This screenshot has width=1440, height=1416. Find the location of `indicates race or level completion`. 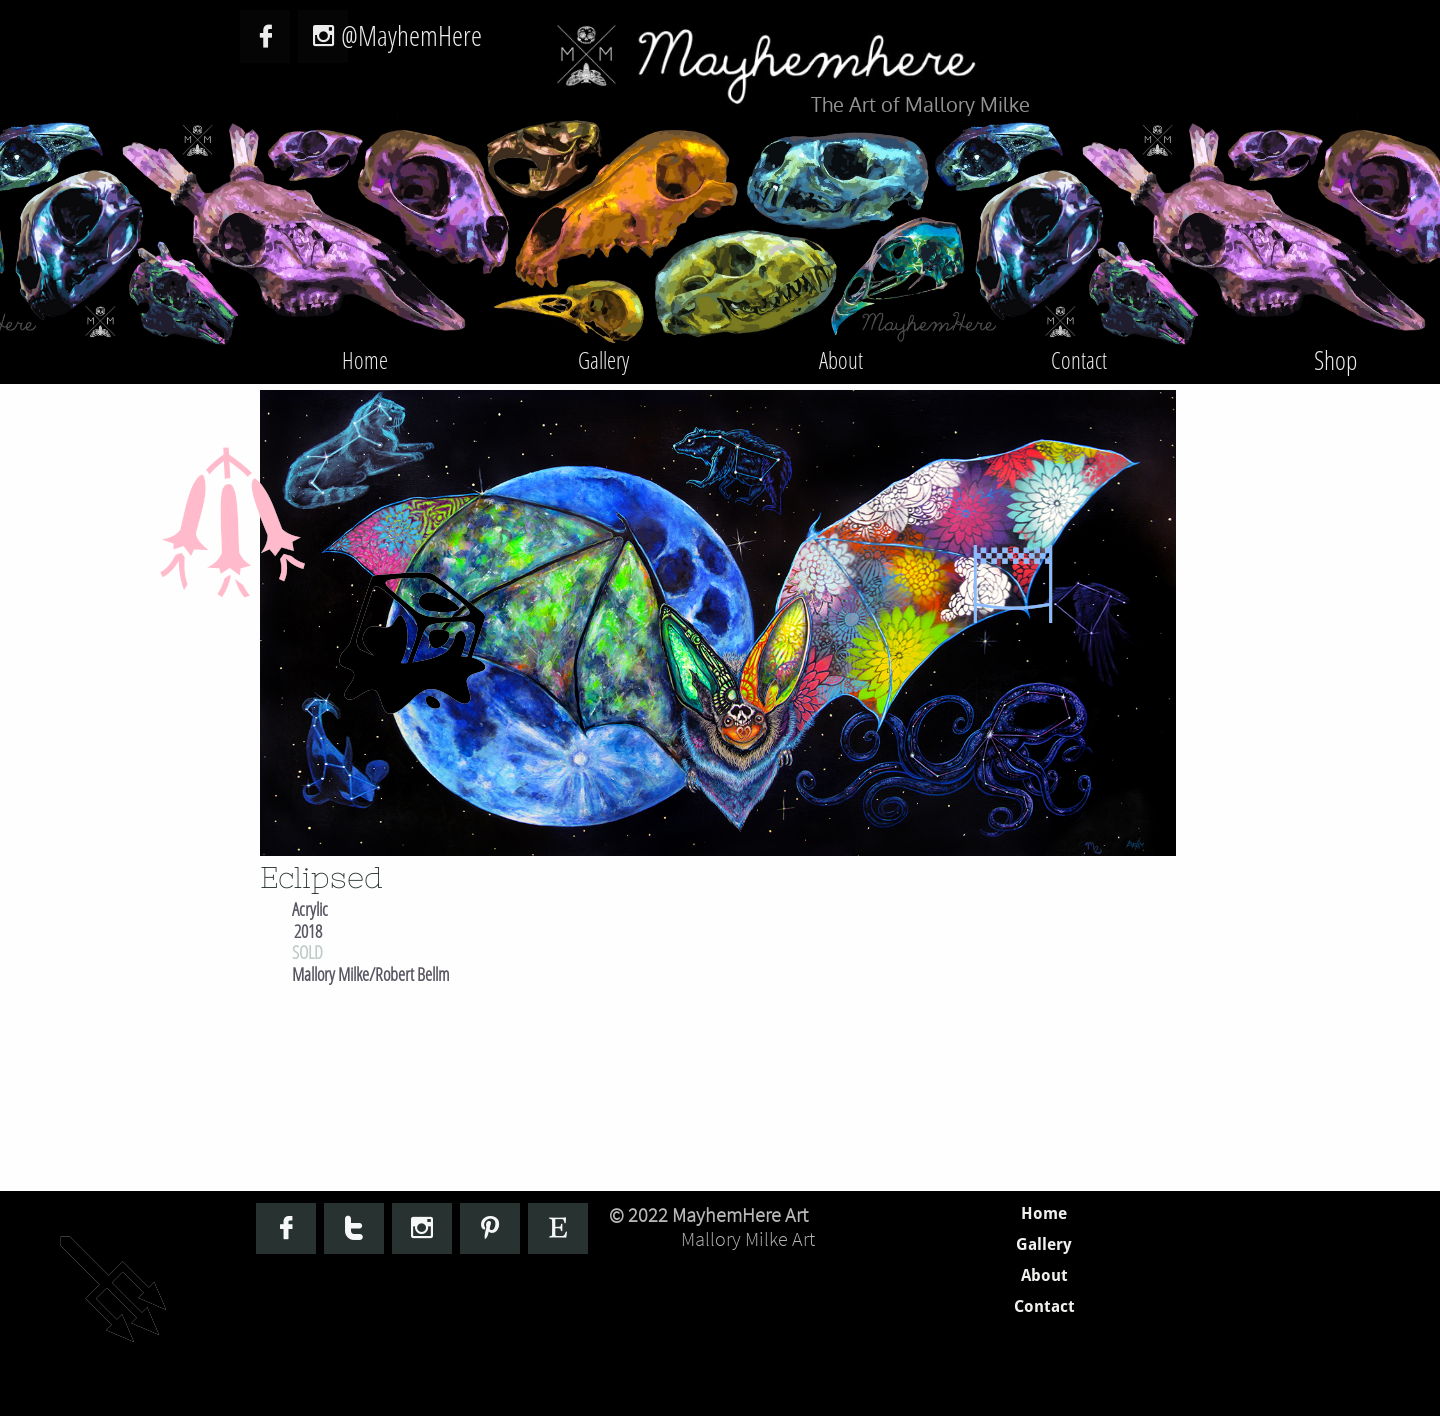

indicates race or level completion is located at coordinates (1013, 584).